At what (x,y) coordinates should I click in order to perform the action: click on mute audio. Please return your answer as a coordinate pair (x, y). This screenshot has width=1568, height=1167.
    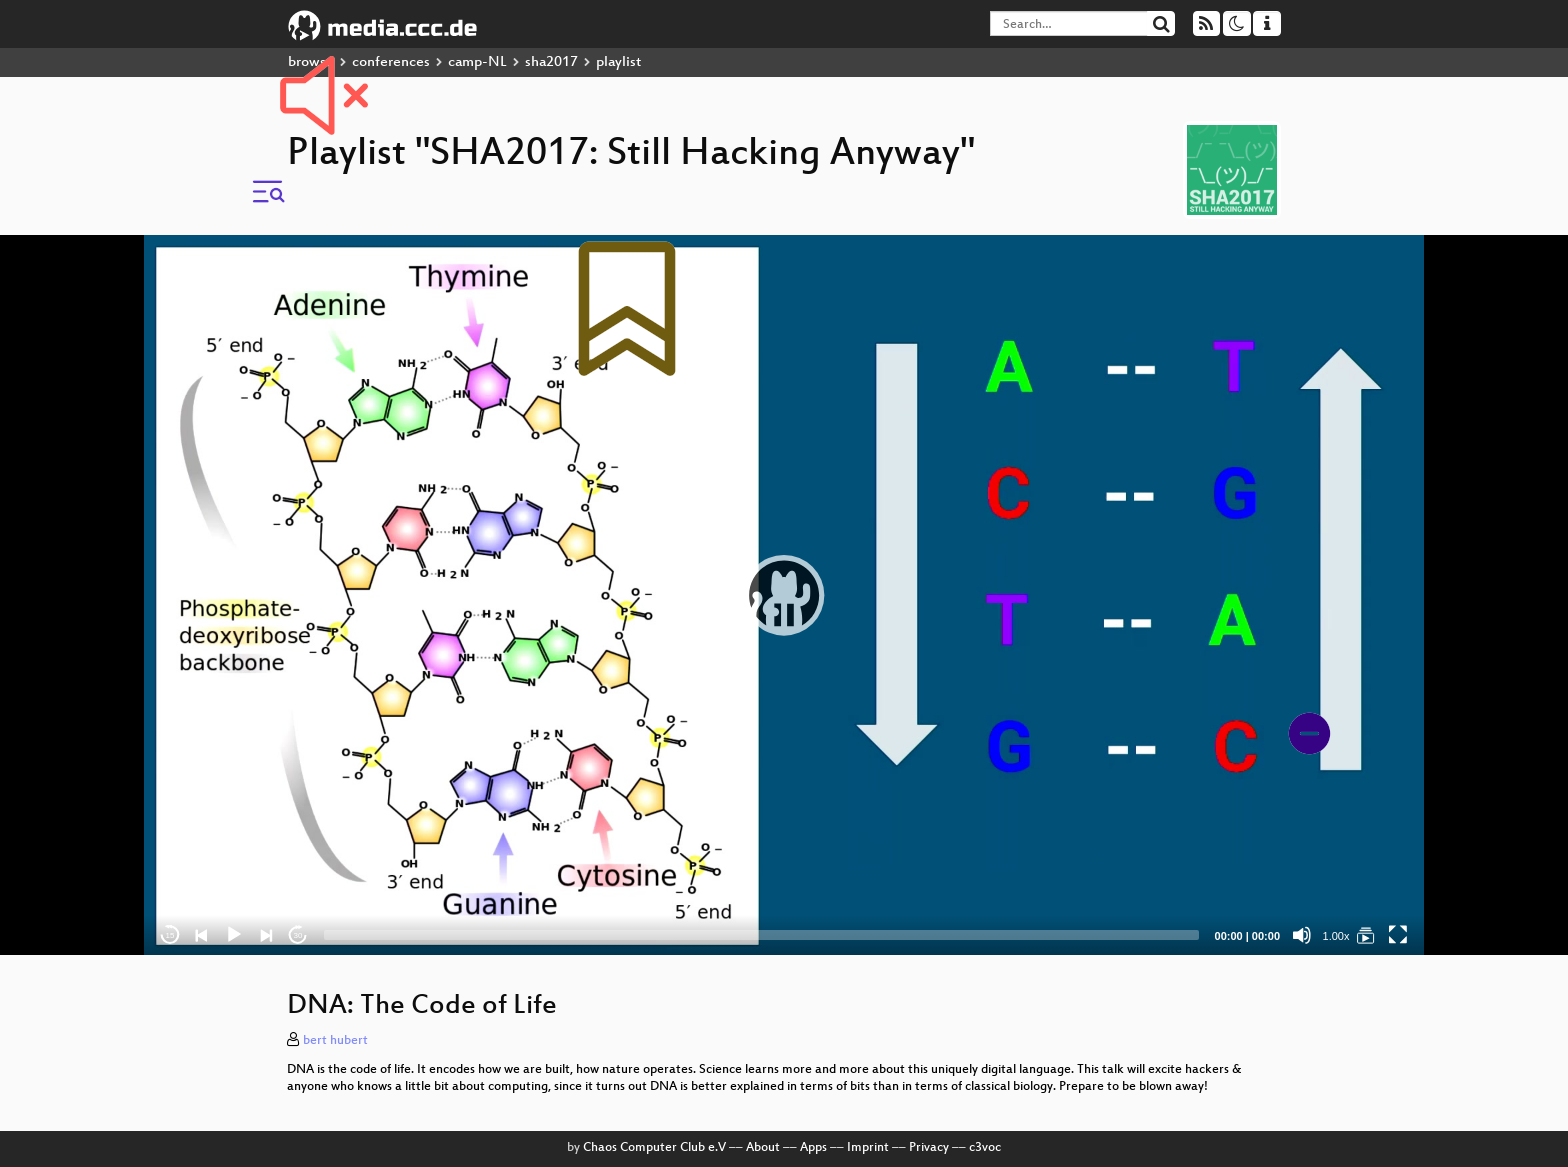
    Looking at the image, I should click on (319, 95).